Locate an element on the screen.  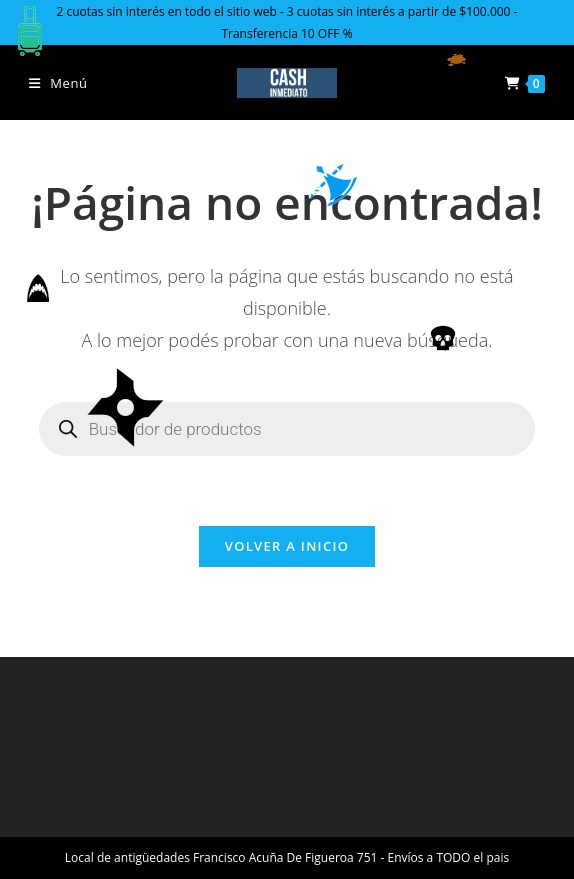
indicates player death or game over state is located at coordinates (443, 338).